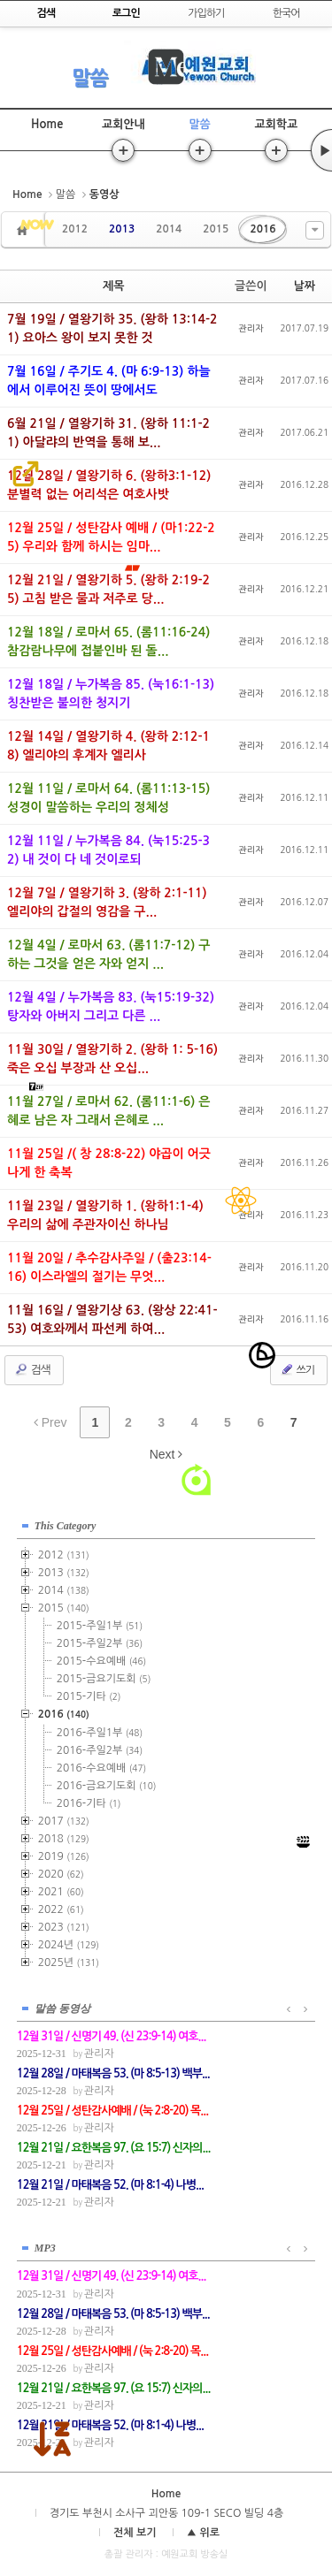 The width and height of the screenshot is (332, 2576). Describe the element at coordinates (303, 1841) in the screenshot. I see `view grain or wheat-based food options` at that location.